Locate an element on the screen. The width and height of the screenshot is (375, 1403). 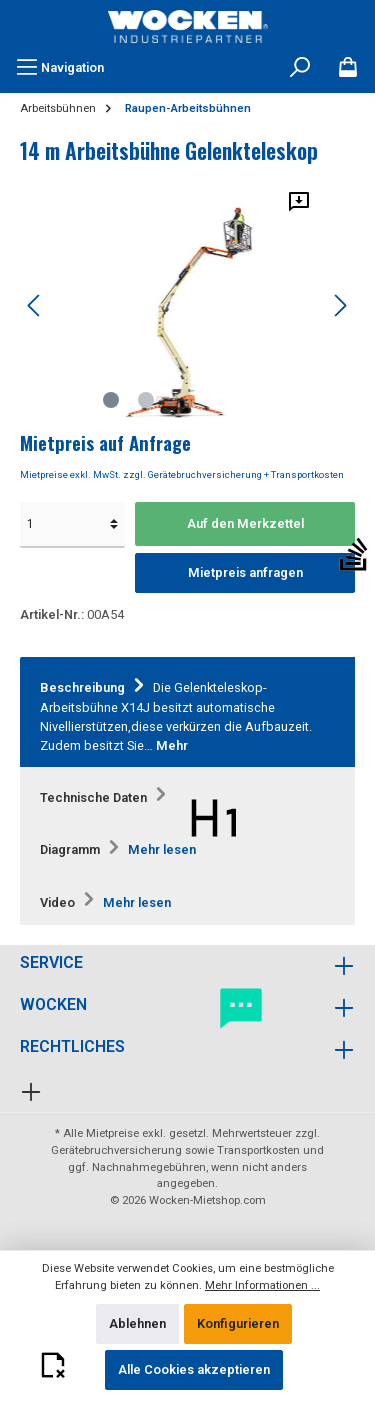
download chat history is located at coordinates (299, 201).